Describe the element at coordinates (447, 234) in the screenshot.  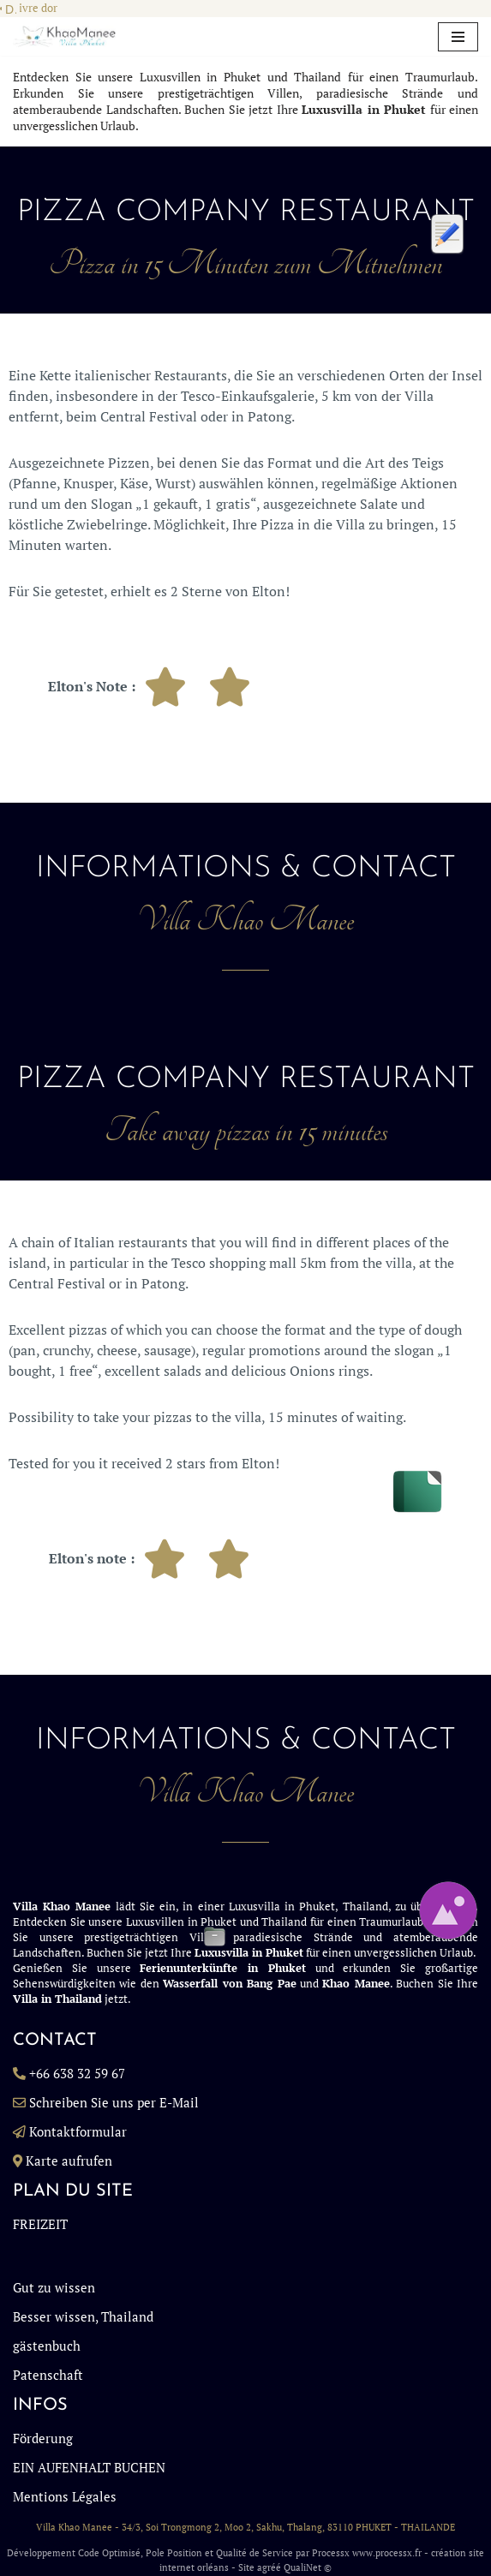
I see `open the text editor application` at that location.